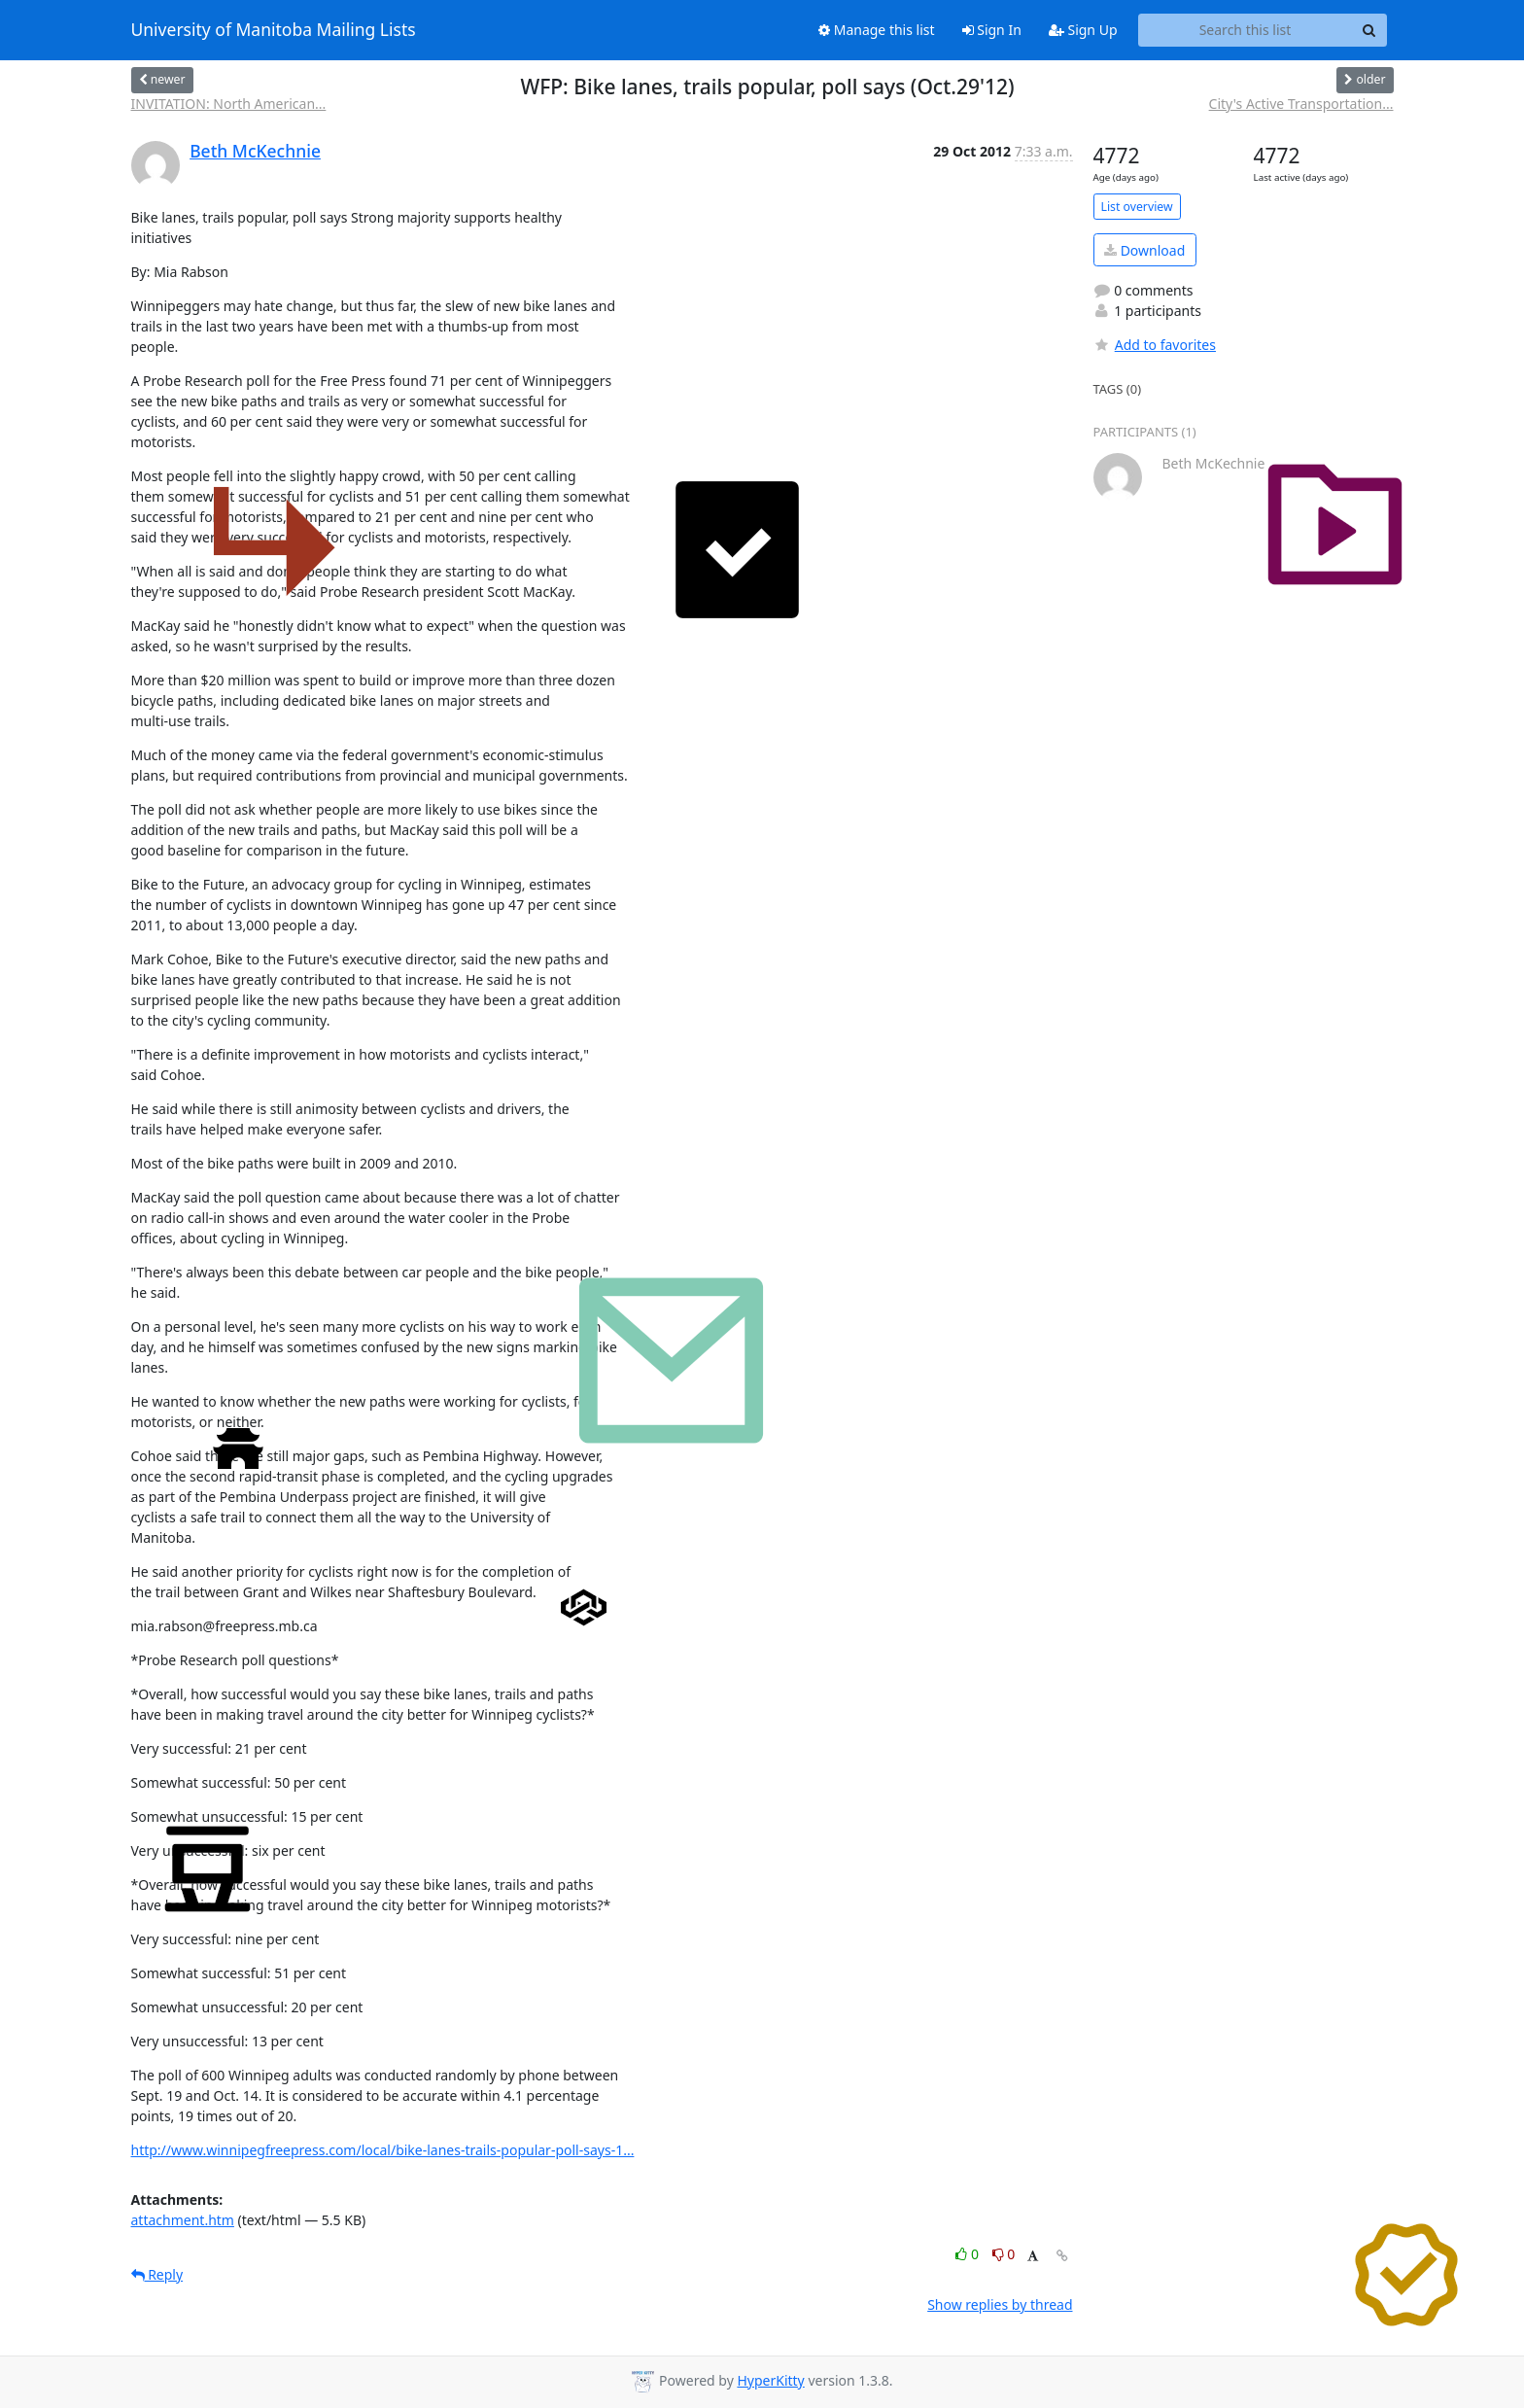  What do you see at coordinates (207, 1868) in the screenshot?
I see `open douban app` at bounding box center [207, 1868].